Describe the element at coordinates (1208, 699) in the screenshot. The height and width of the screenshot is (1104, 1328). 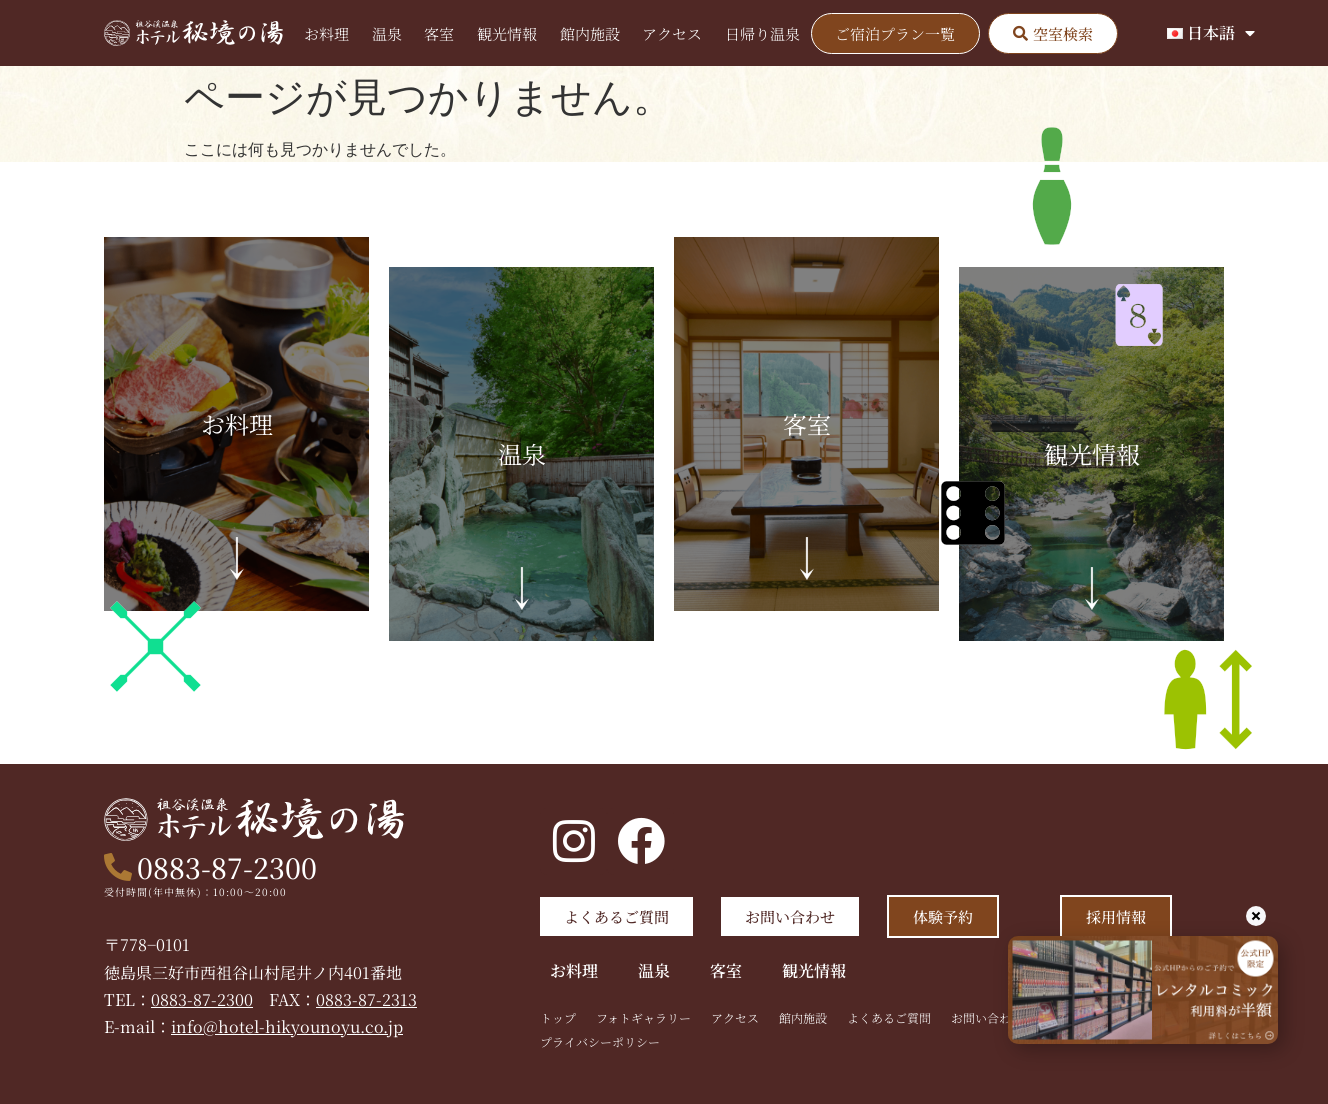
I see `set or adjust character height` at that location.